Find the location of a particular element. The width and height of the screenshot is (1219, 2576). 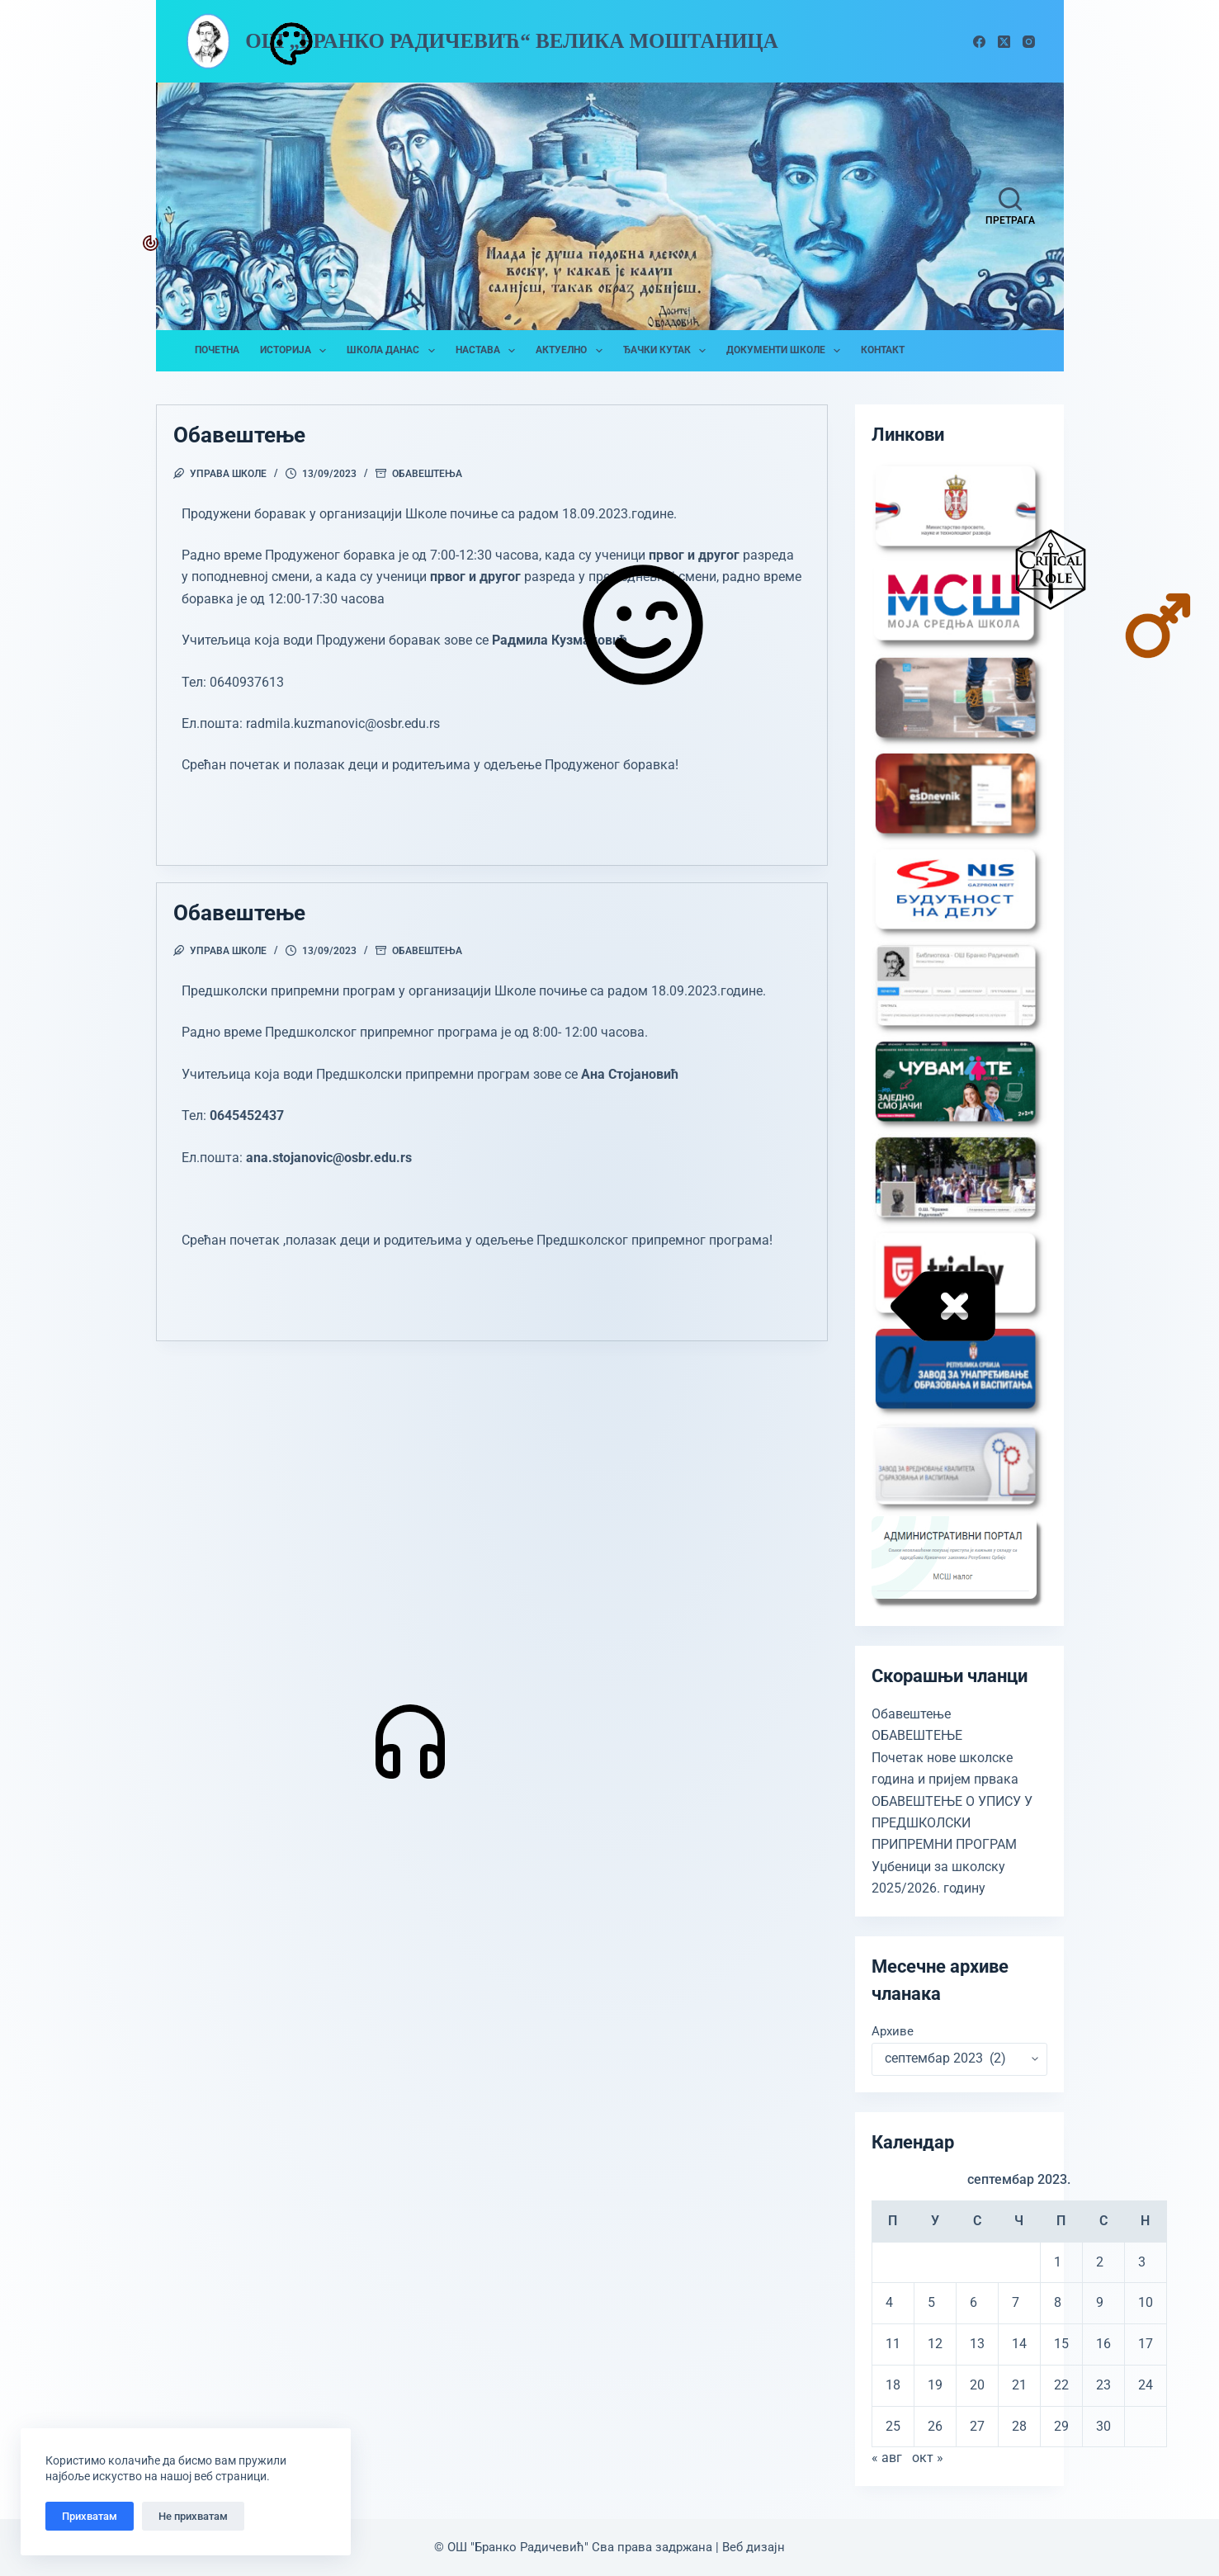

indicates male gender or sex option is located at coordinates (1154, 630).